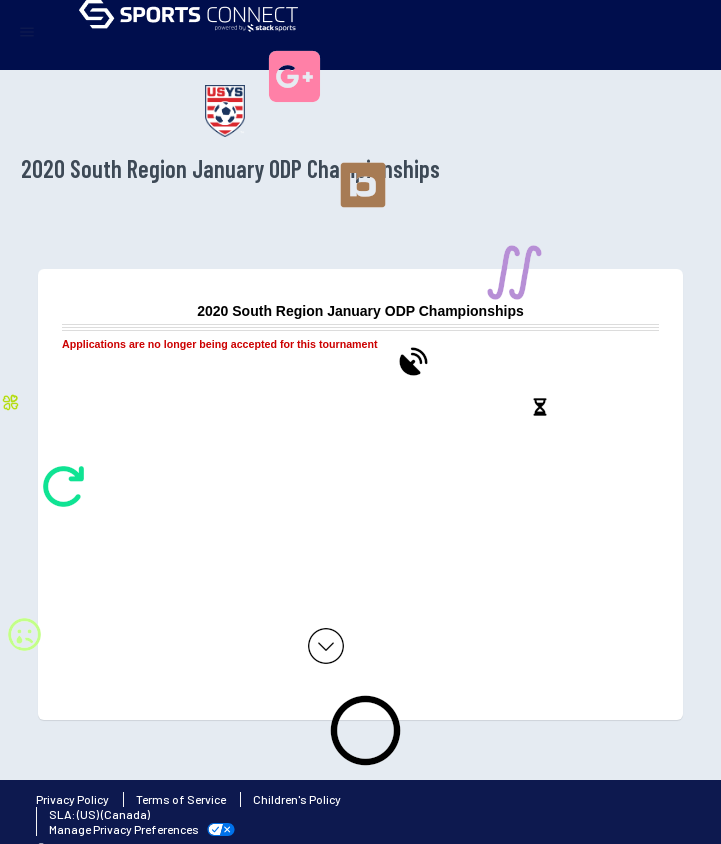 The width and height of the screenshot is (721, 844). I want to click on expand to show more content, so click(326, 646).